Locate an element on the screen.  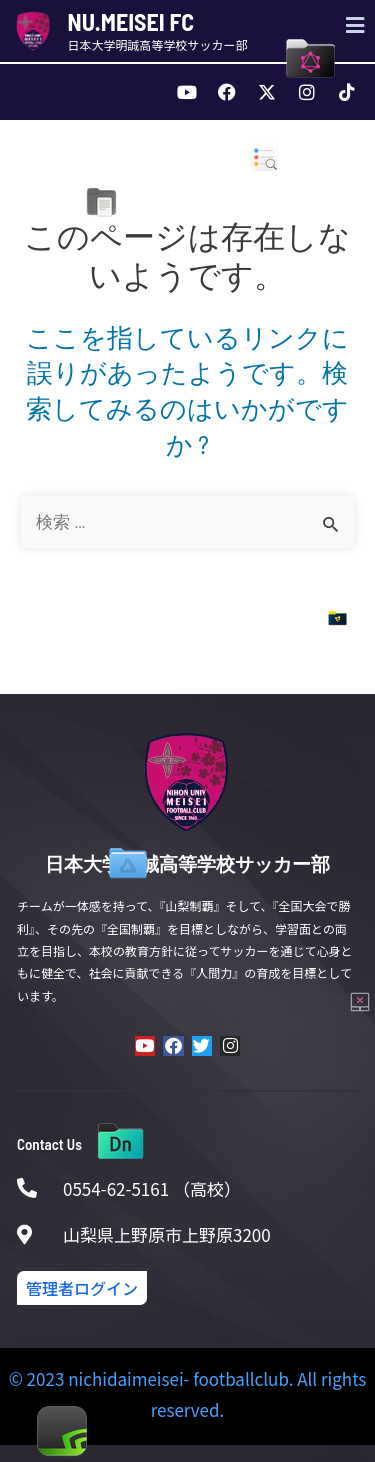
open blackmagic fusion project files folder is located at coordinates (337, 618).